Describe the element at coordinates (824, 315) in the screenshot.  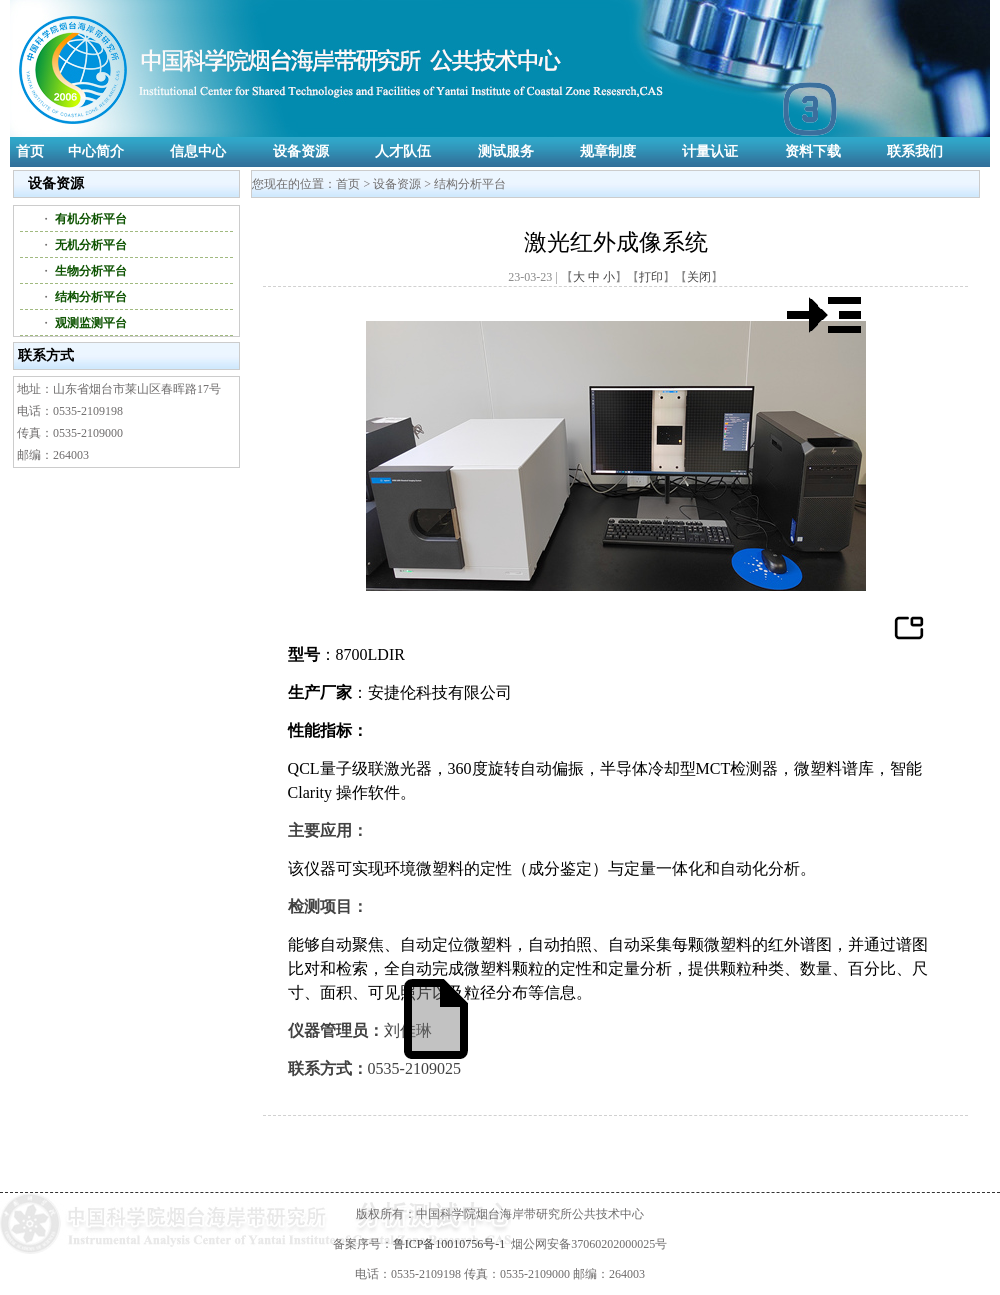
I see `expand to read more content` at that location.